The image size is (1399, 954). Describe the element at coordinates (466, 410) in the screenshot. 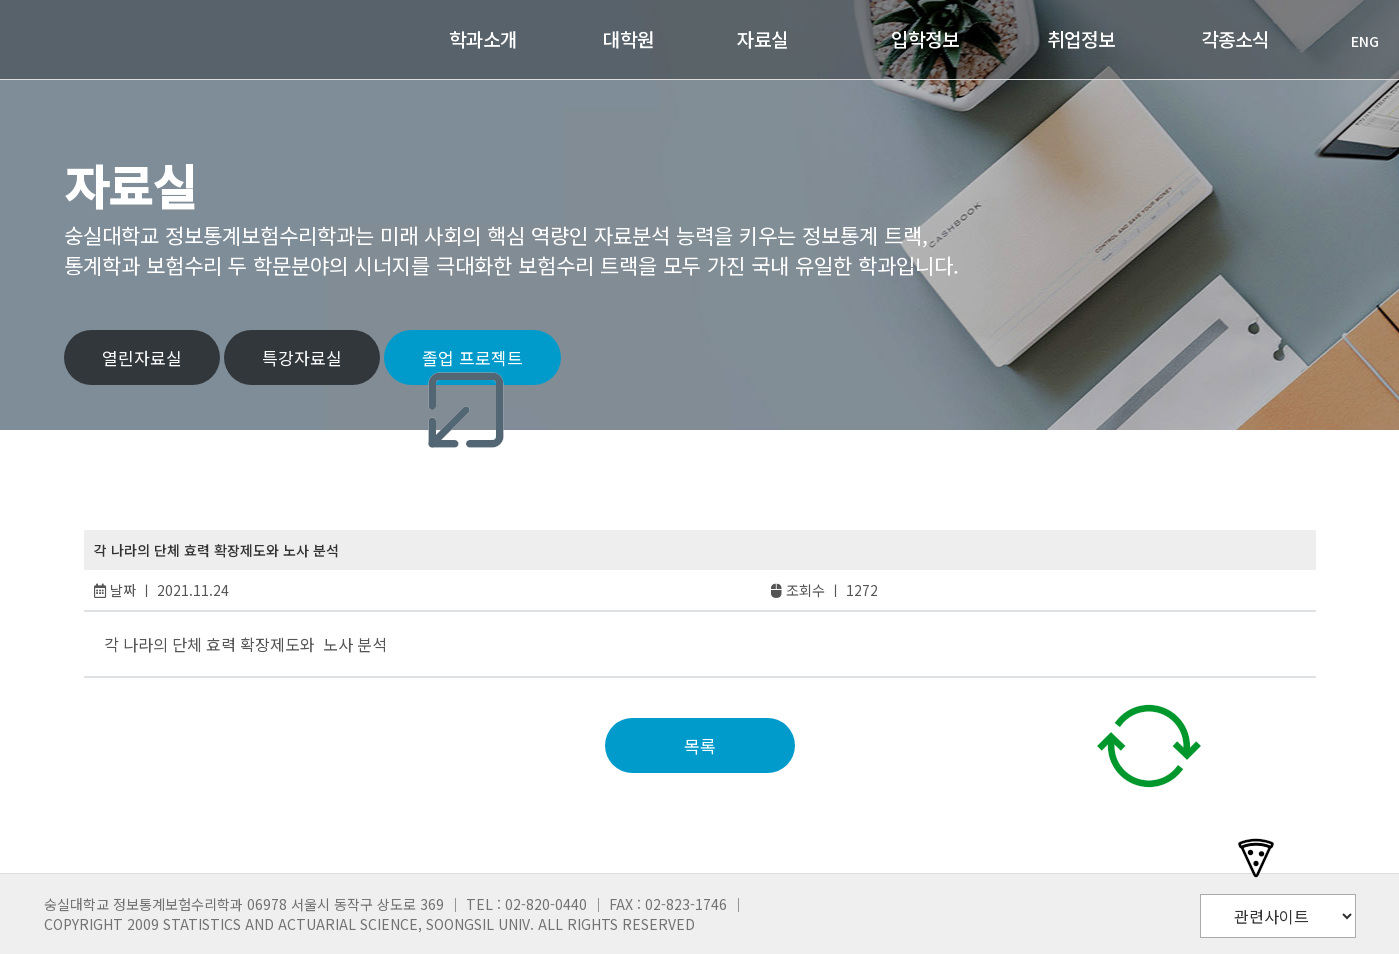

I see `move content outside the current container` at that location.